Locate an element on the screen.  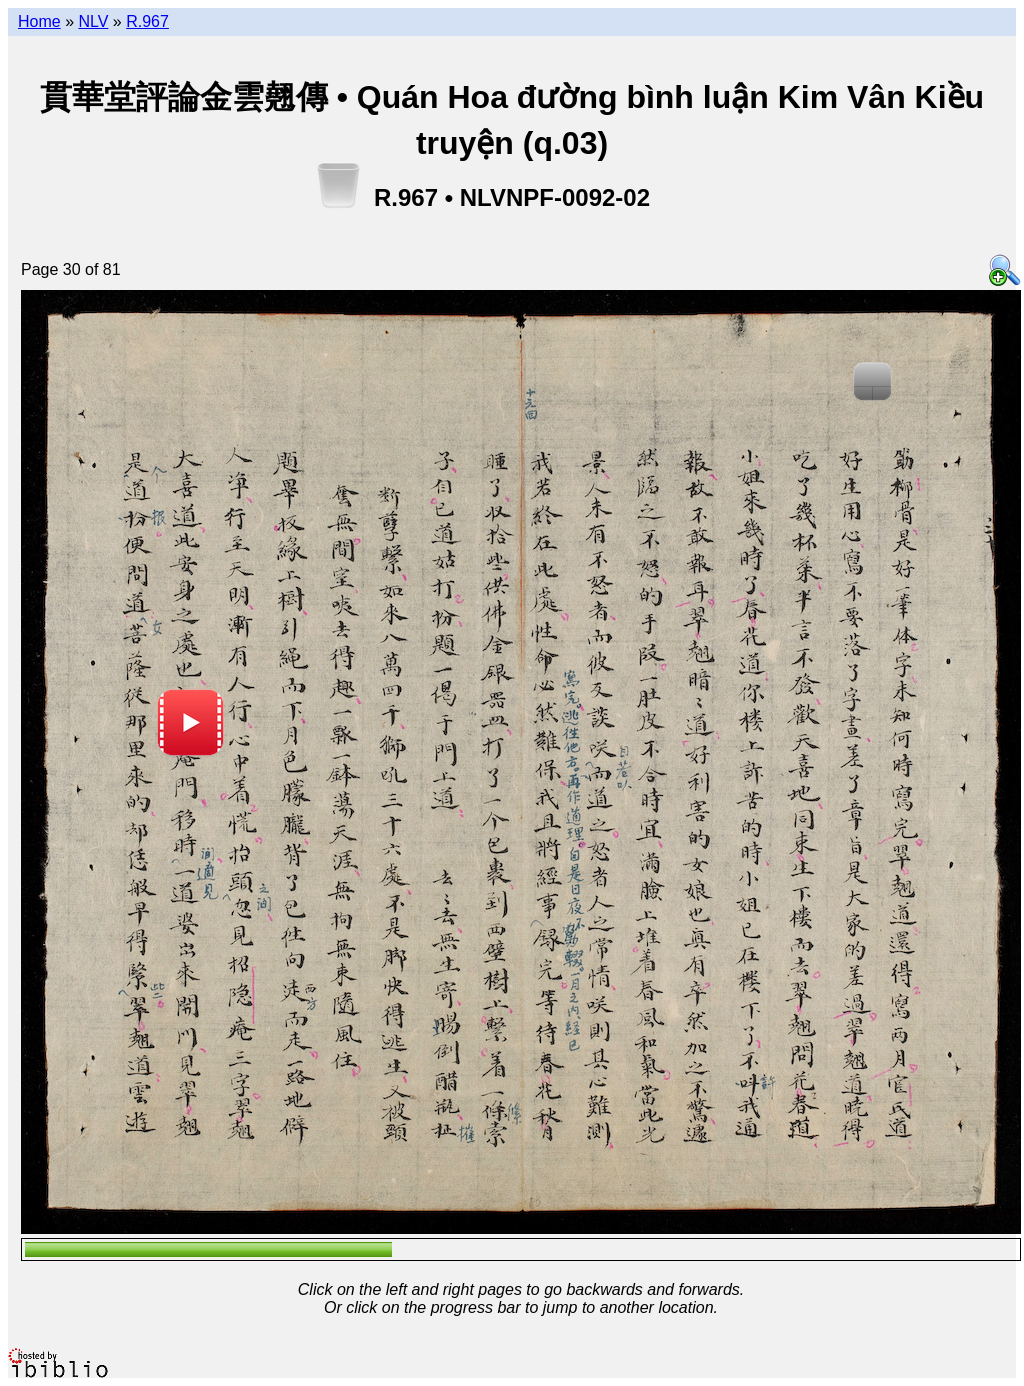
open the trash to view deleted items is located at coordinates (338, 184).